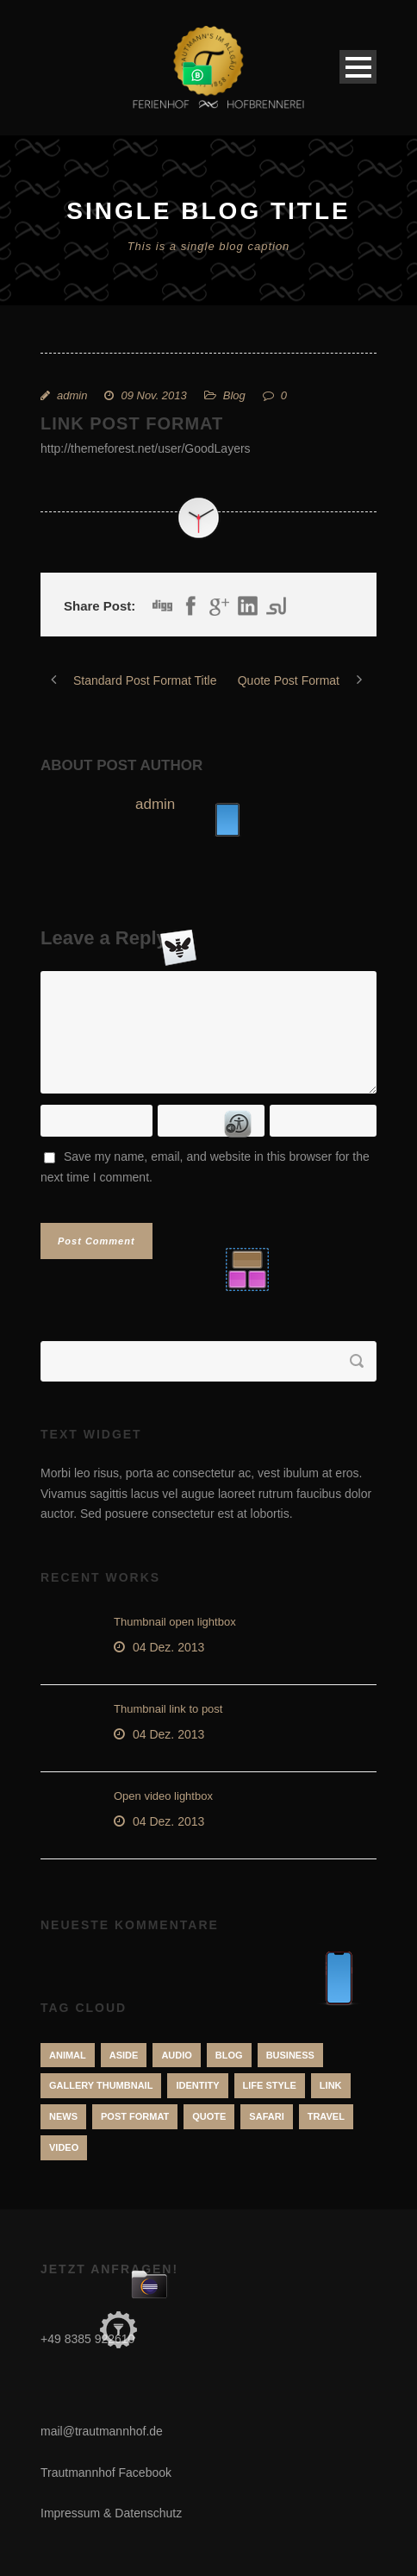 This screenshot has width=417, height=2576. Describe the element at coordinates (149, 2285) in the screenshot. I see `open eclipse IDE project folder` at that location.